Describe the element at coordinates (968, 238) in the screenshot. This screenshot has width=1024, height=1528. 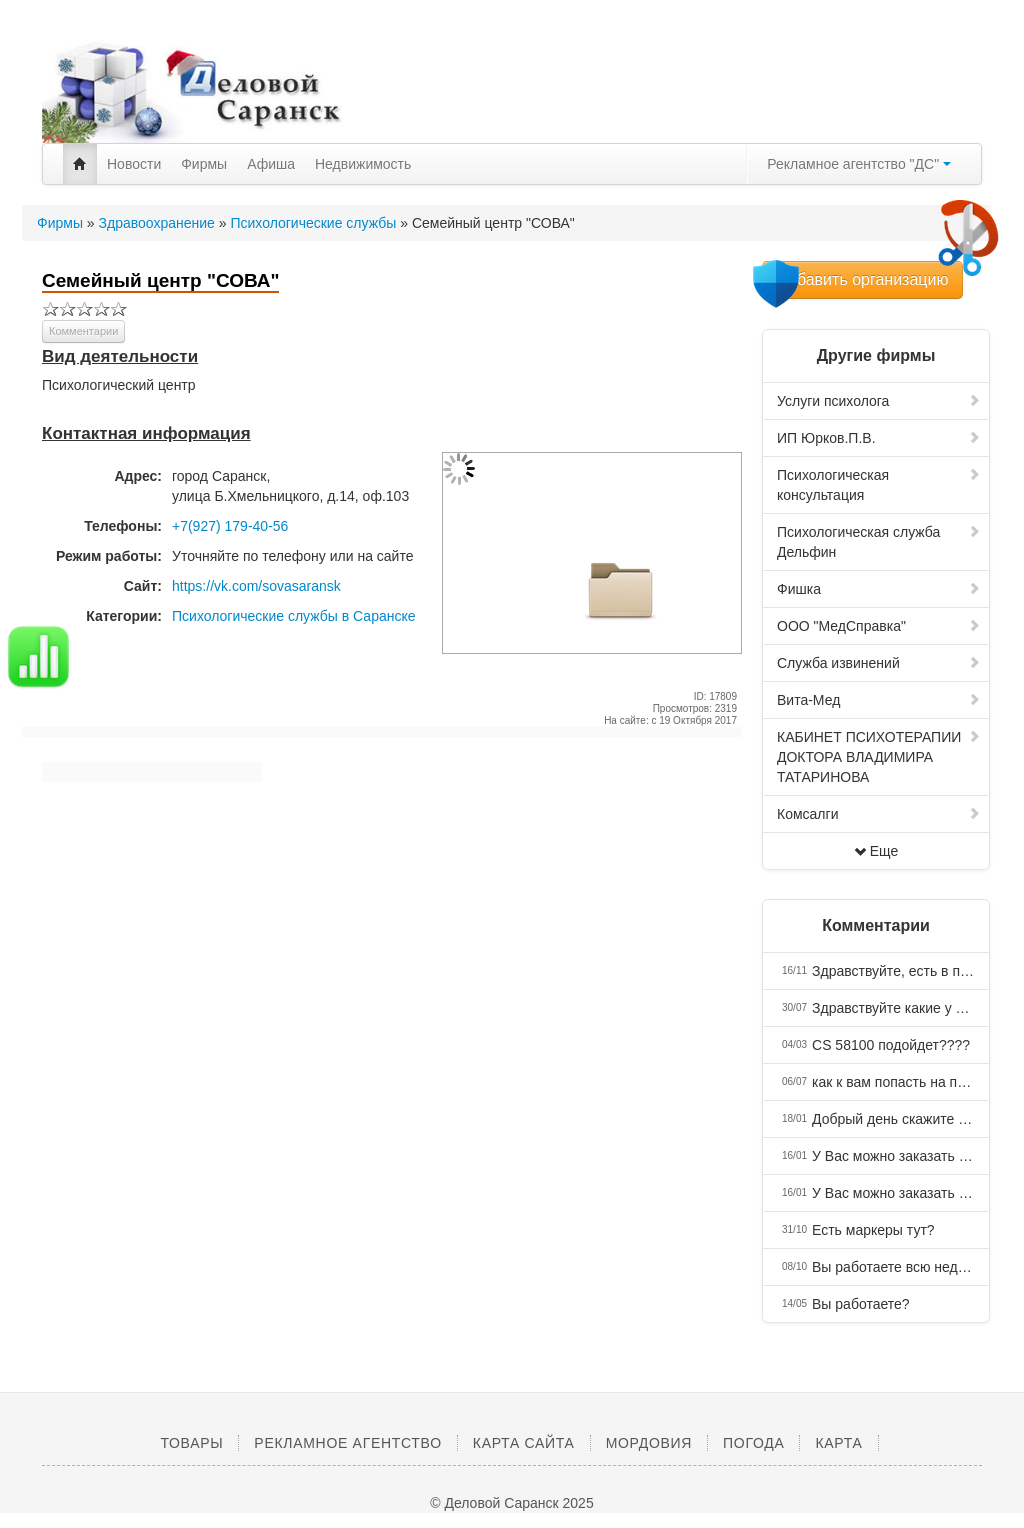
I see `open snip & sketch to capture a screenshot` at that location.